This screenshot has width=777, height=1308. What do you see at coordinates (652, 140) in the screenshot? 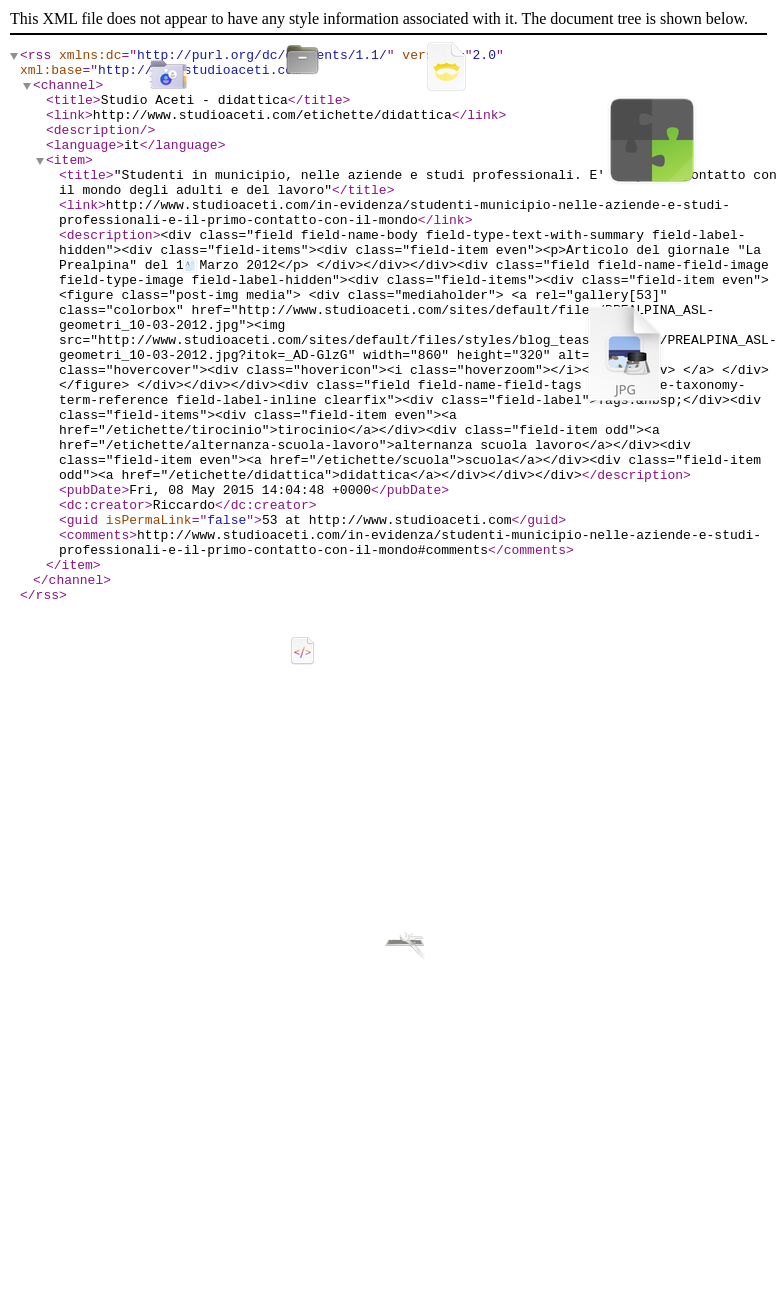
I see `open the extensions manager` at bounding box center [652, 140].